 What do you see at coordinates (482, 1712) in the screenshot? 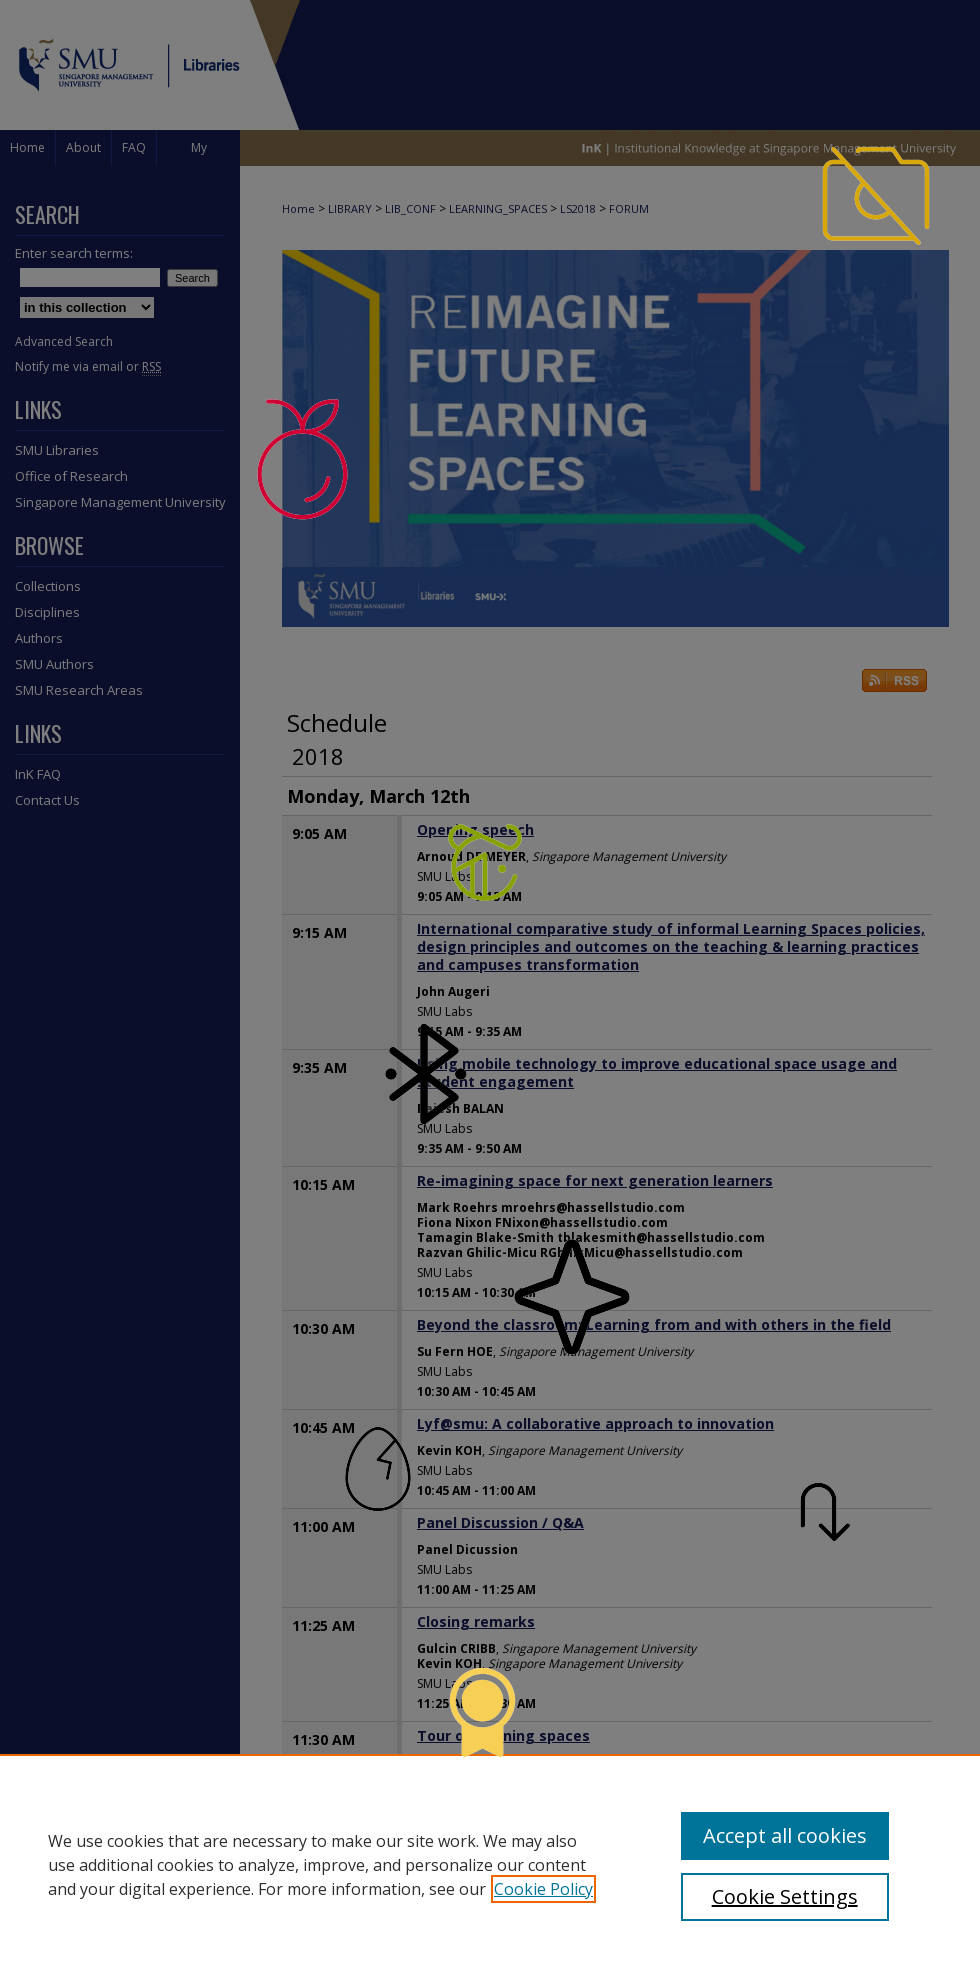
I see `view achievements or awards` at bounding box center [482, 1712].